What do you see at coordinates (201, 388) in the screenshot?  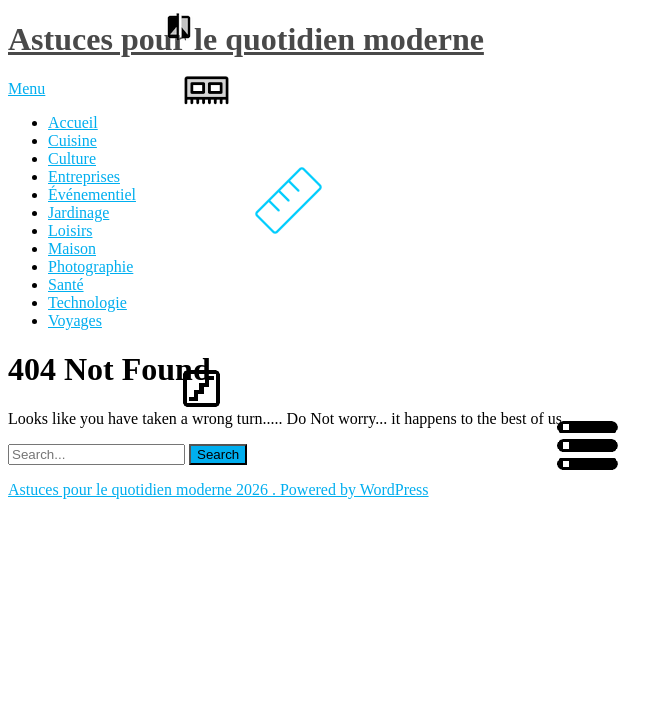 I see `indicates stairs or stairway access` at bounding box center [201, 388].